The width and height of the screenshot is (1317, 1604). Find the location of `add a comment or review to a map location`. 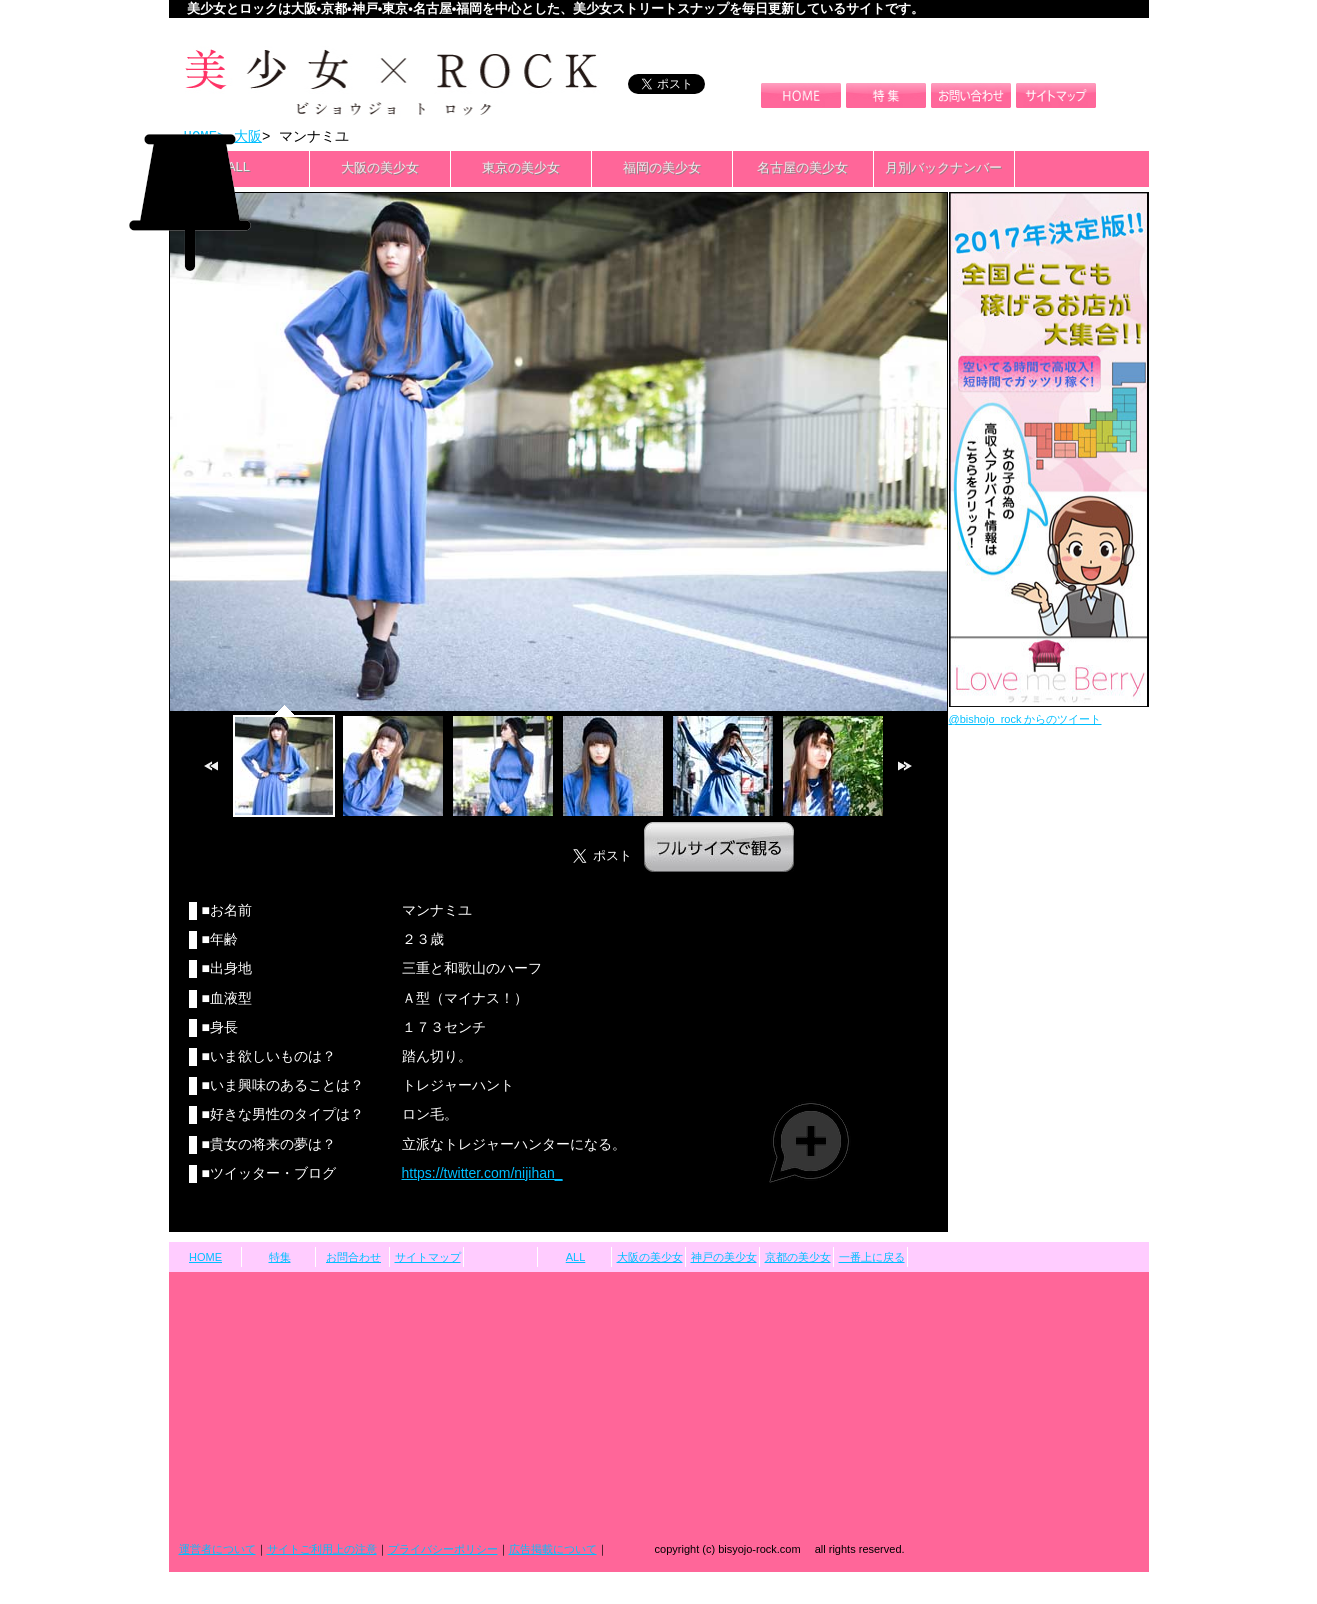

add a comment or review to a map location is located at coordinates (811, 1141).